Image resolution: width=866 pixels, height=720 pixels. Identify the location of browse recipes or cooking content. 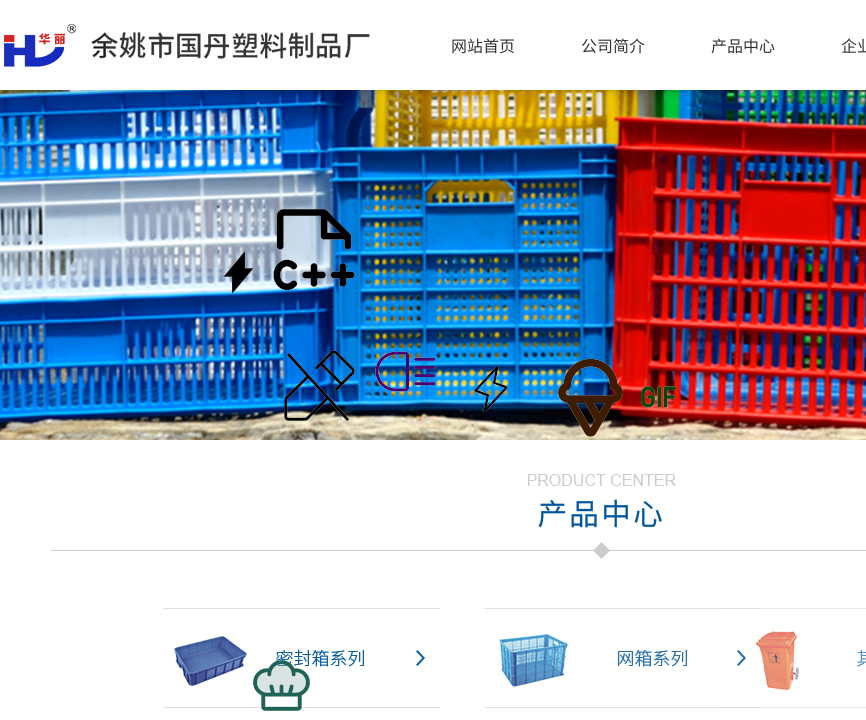
(281, 686).